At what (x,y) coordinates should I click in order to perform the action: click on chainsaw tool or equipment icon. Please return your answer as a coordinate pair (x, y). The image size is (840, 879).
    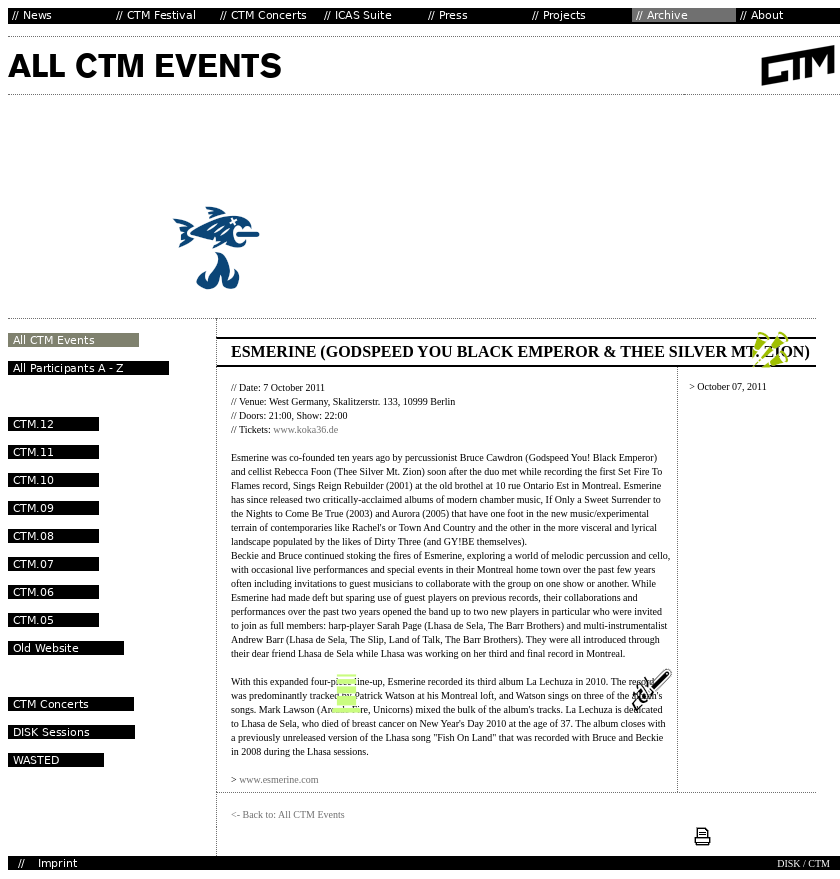
    Looking at the image, I should click on (652, 690).